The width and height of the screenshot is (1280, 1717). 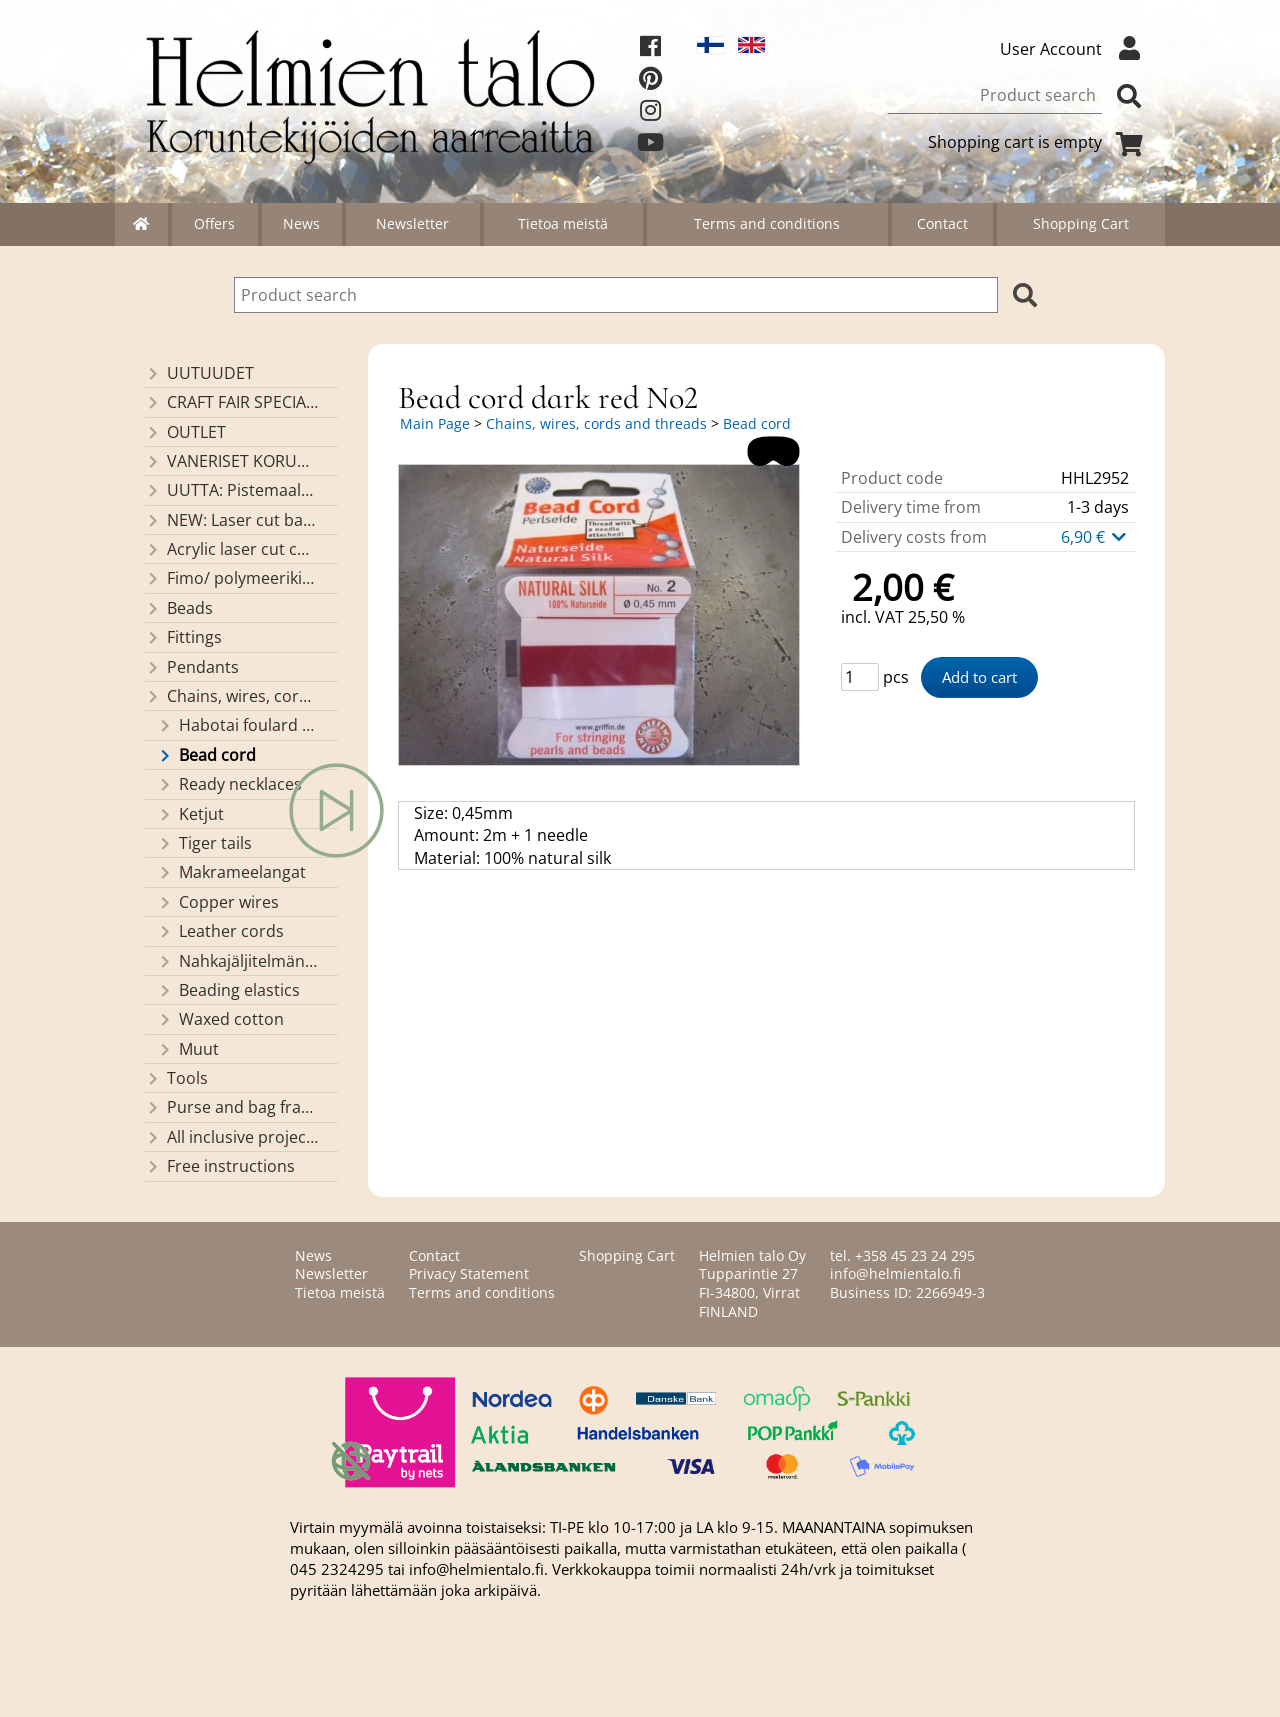 I want to click on access apple vision pro settings, so click(x=773, y=450).